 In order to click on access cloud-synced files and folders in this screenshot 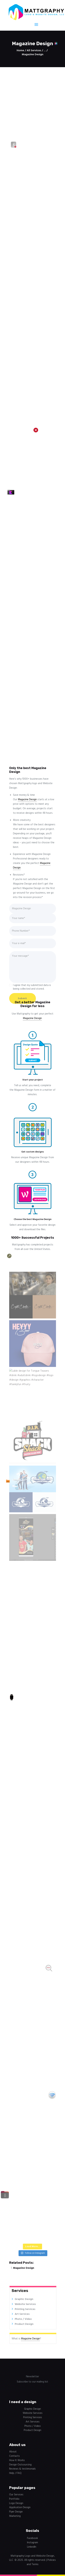, I will do `click(8, 1481)`.